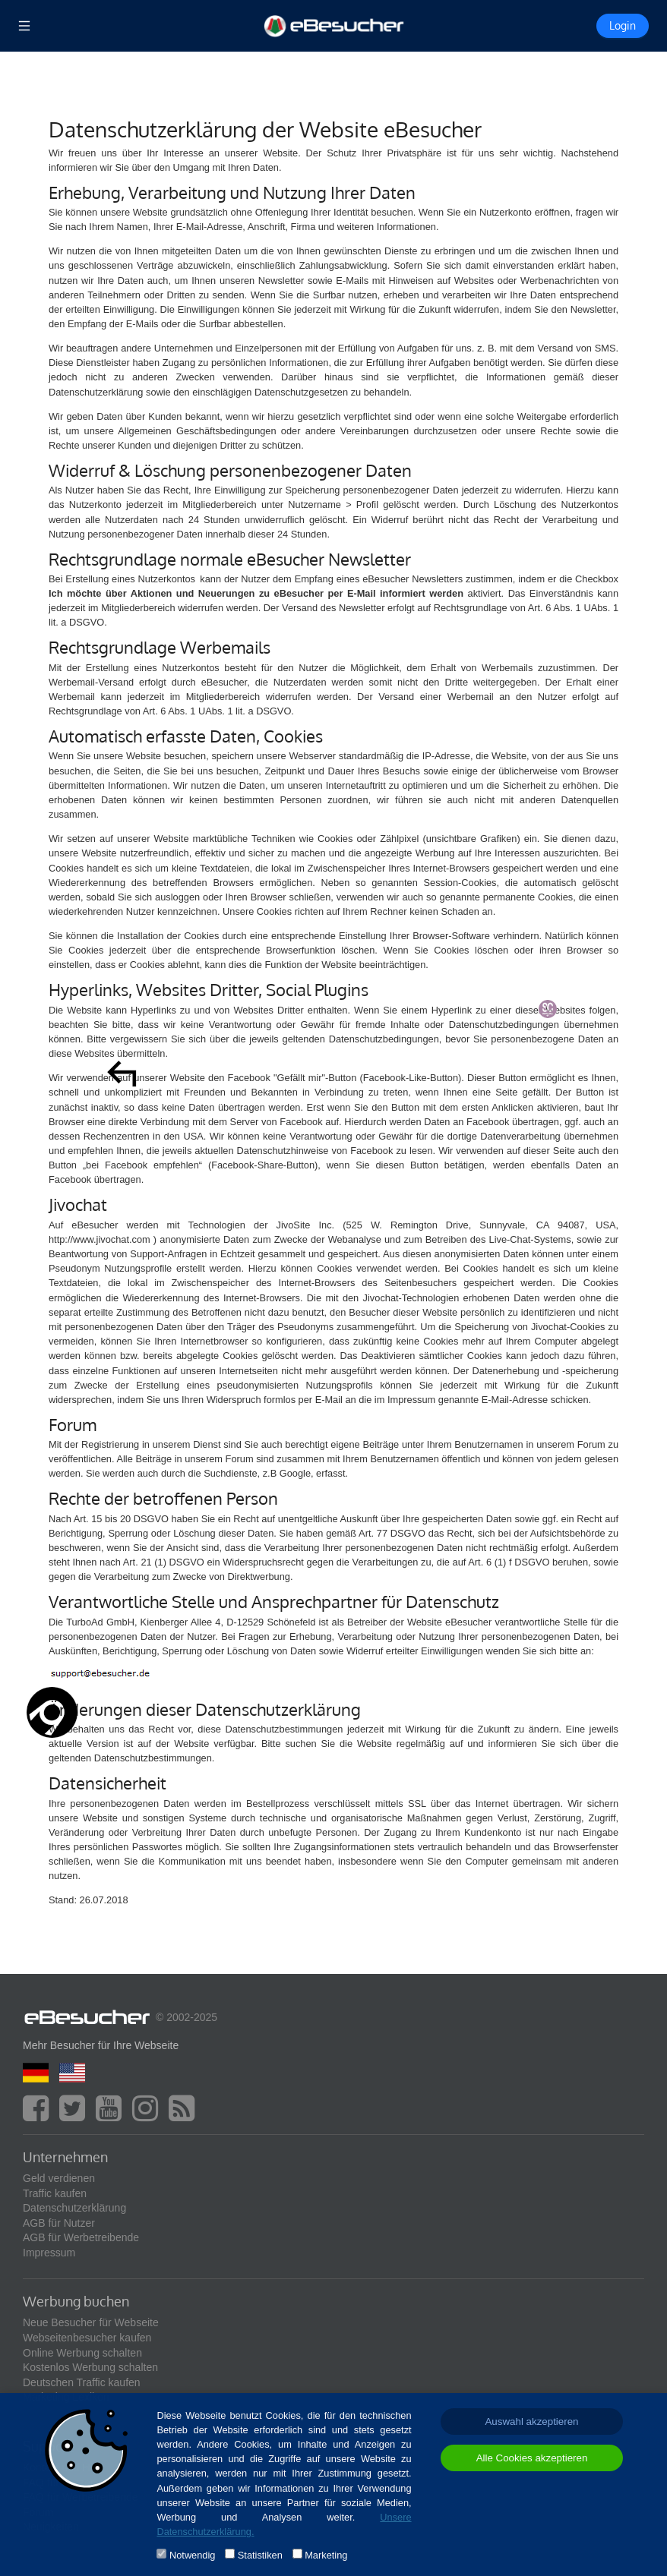 This screenshot has height=2576, width=667. What do you see at coordinates (548, 1009) in the screenshot?
I see `visit the Softcatalà website or app` at bounding box center [548, 1009].